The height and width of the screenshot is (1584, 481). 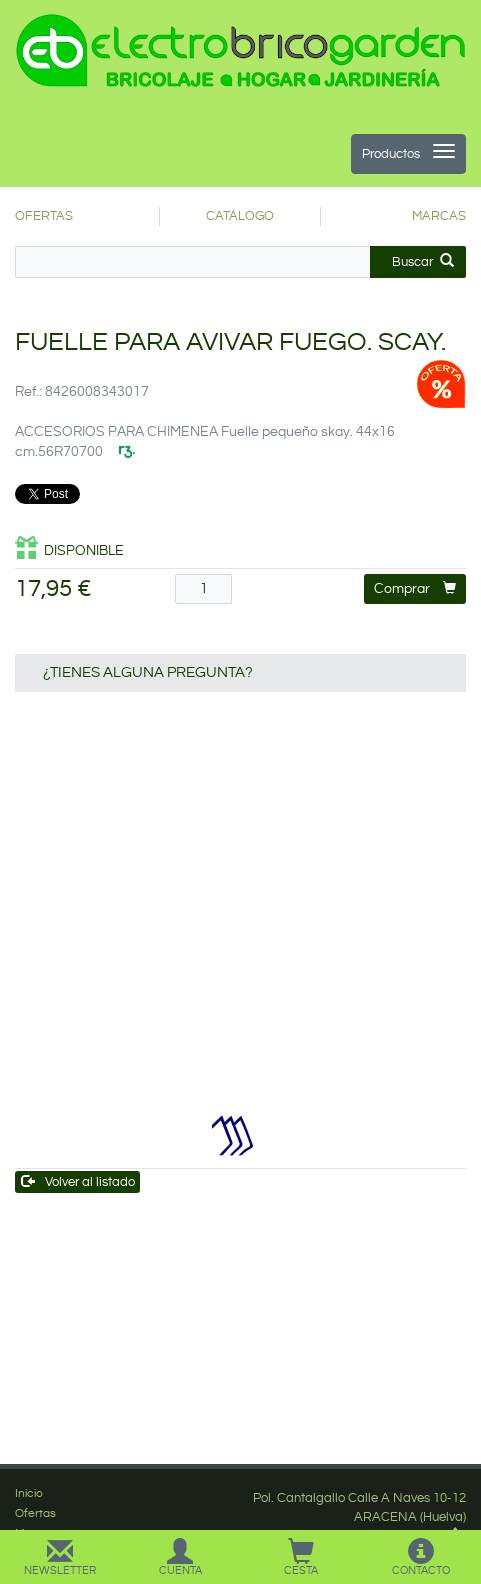 I want to click on open wikibooks website or app, so click(x=232, y=1135).